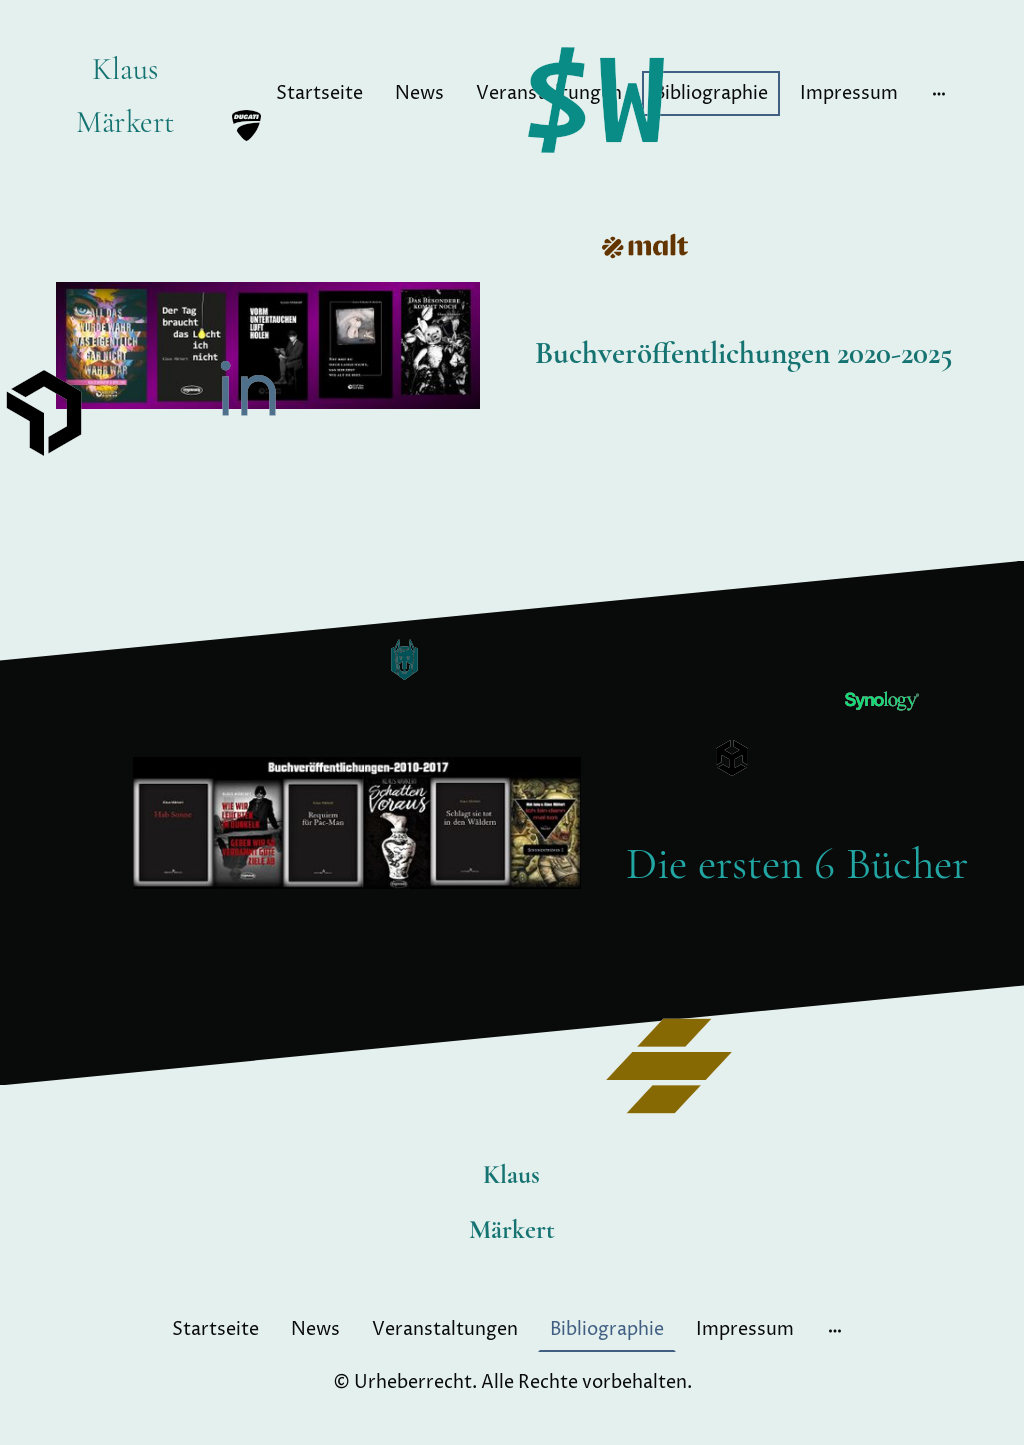  Describe the element at coordinates (882, 701) in the screenshot. I see `Synology brand logo` at that location.